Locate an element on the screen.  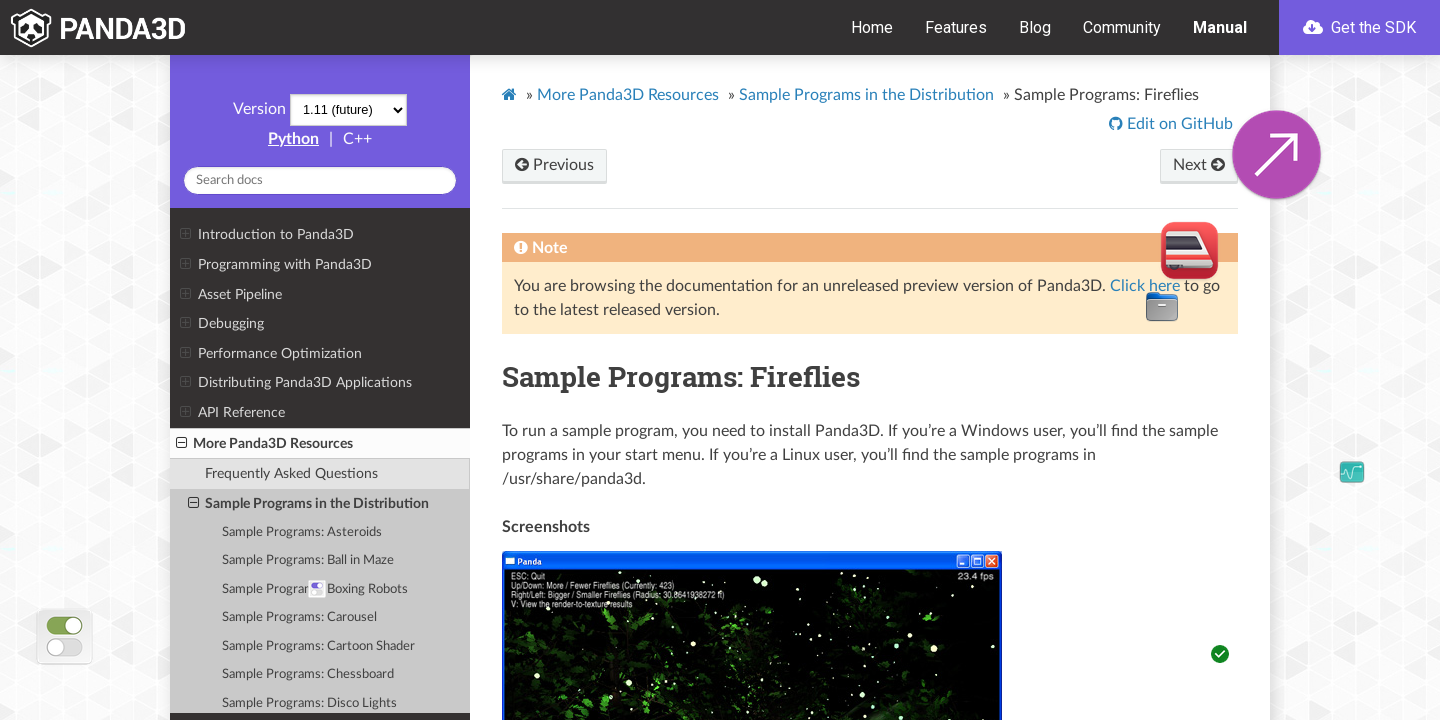
open system resource usage monitor is located at coordinates (1352, 472).